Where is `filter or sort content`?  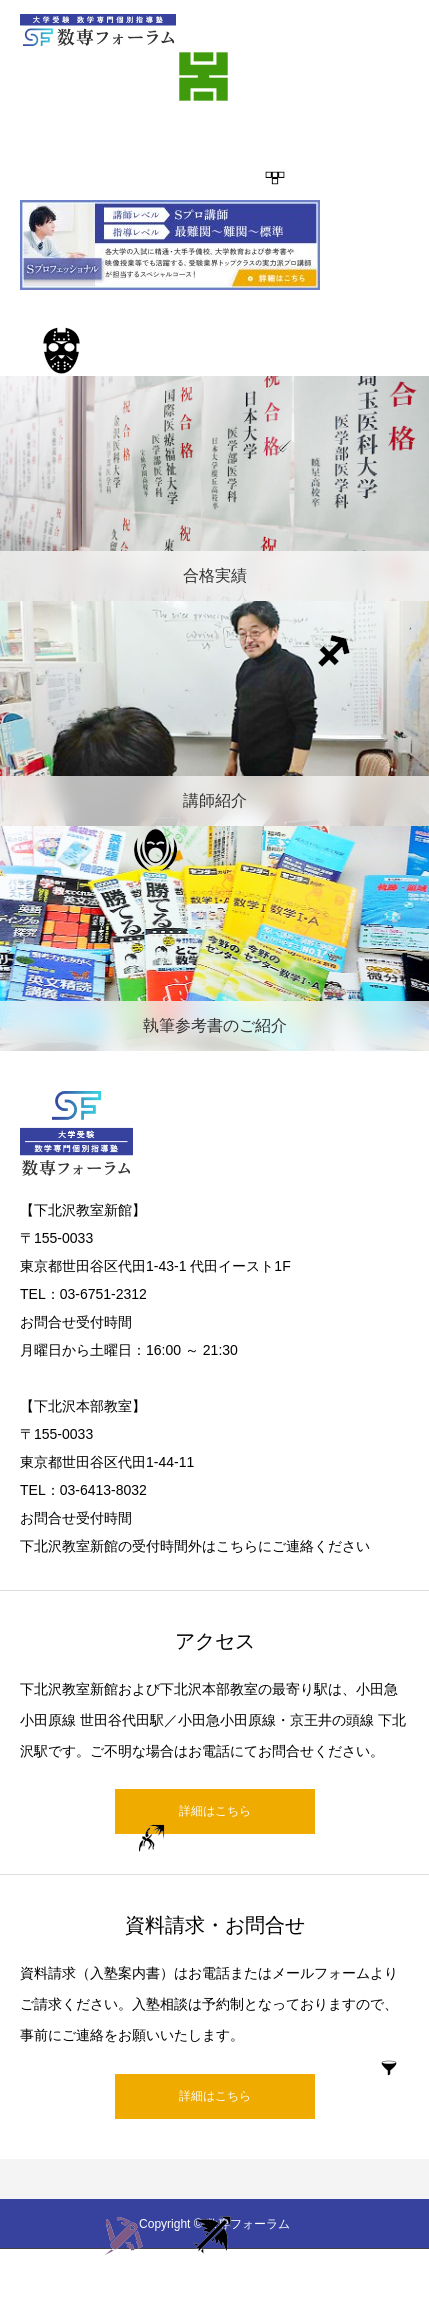 filter or sort content is located at coordinates (389, 2068).